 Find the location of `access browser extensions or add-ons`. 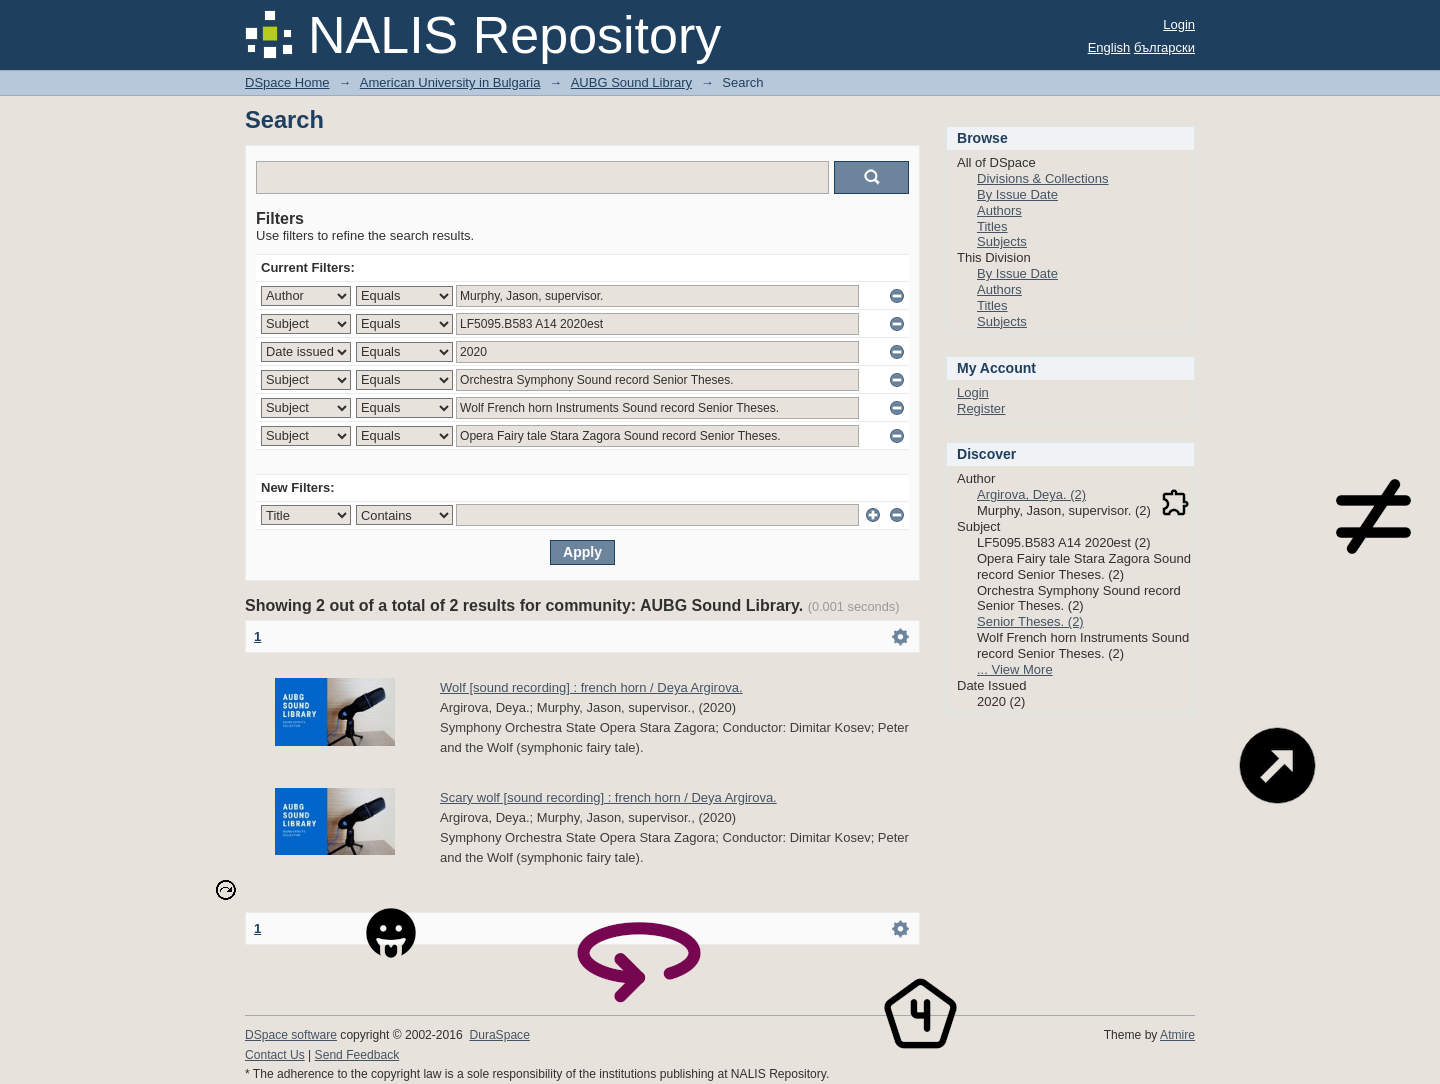

access browser extensions or add-ons is located at coordinates (1176, 502).